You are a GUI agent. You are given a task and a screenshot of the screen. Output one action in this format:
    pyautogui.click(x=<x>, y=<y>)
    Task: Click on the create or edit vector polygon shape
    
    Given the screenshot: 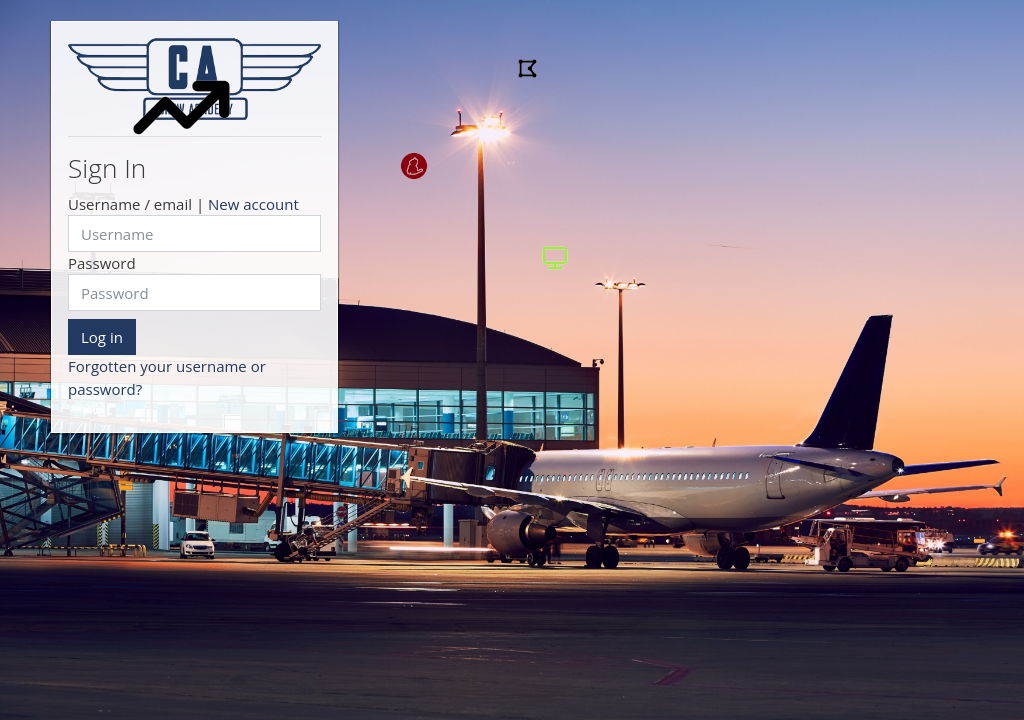 What is the action you would take?
    pyautogui.click(x=527, y=68)
    